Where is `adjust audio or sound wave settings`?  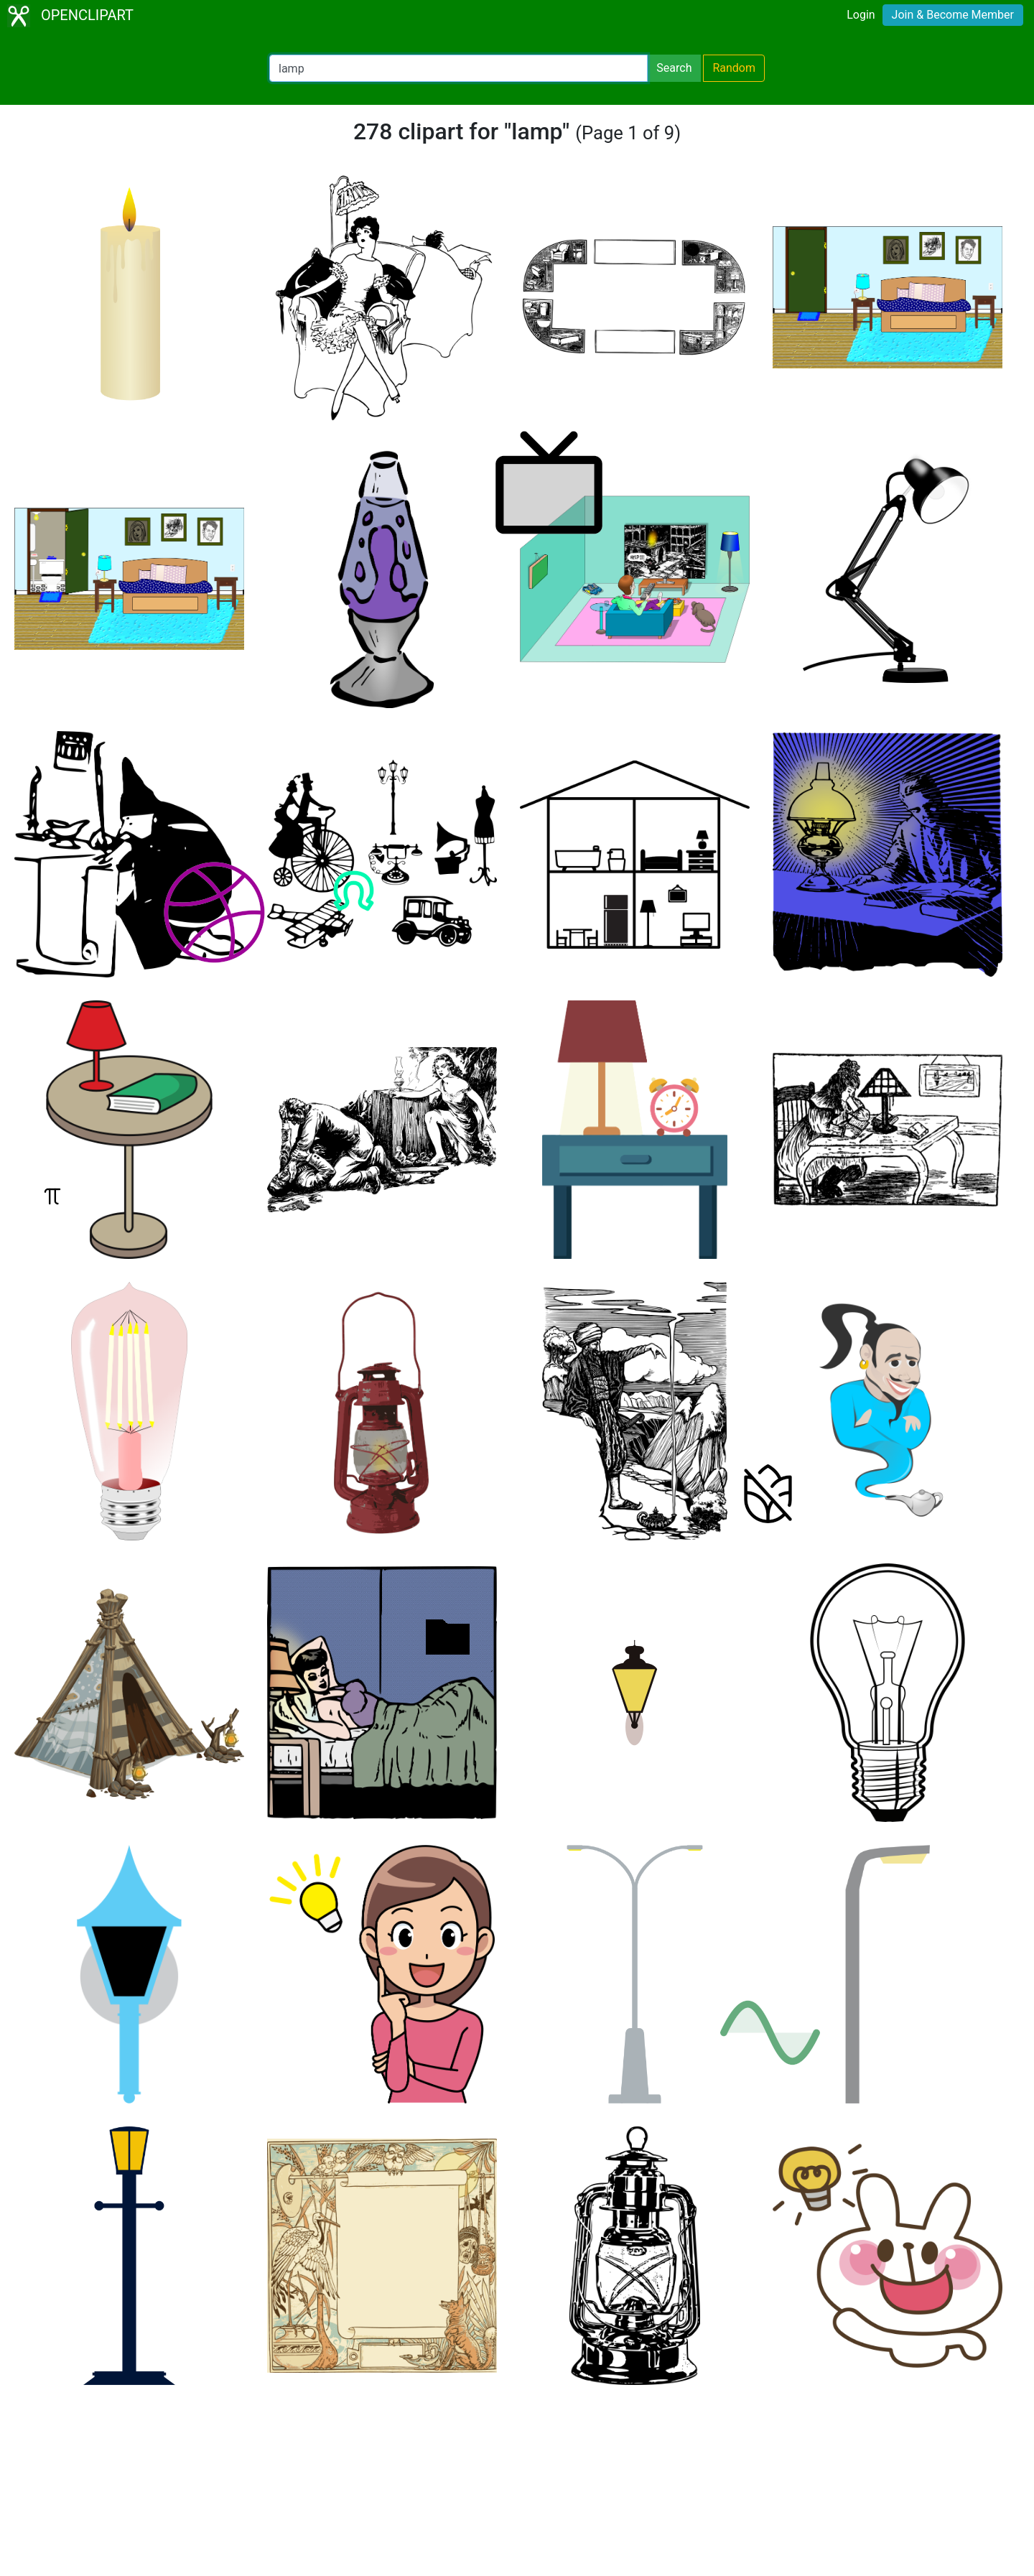
adjust audio or sound wave settings is located at coordinates (770, 2032).